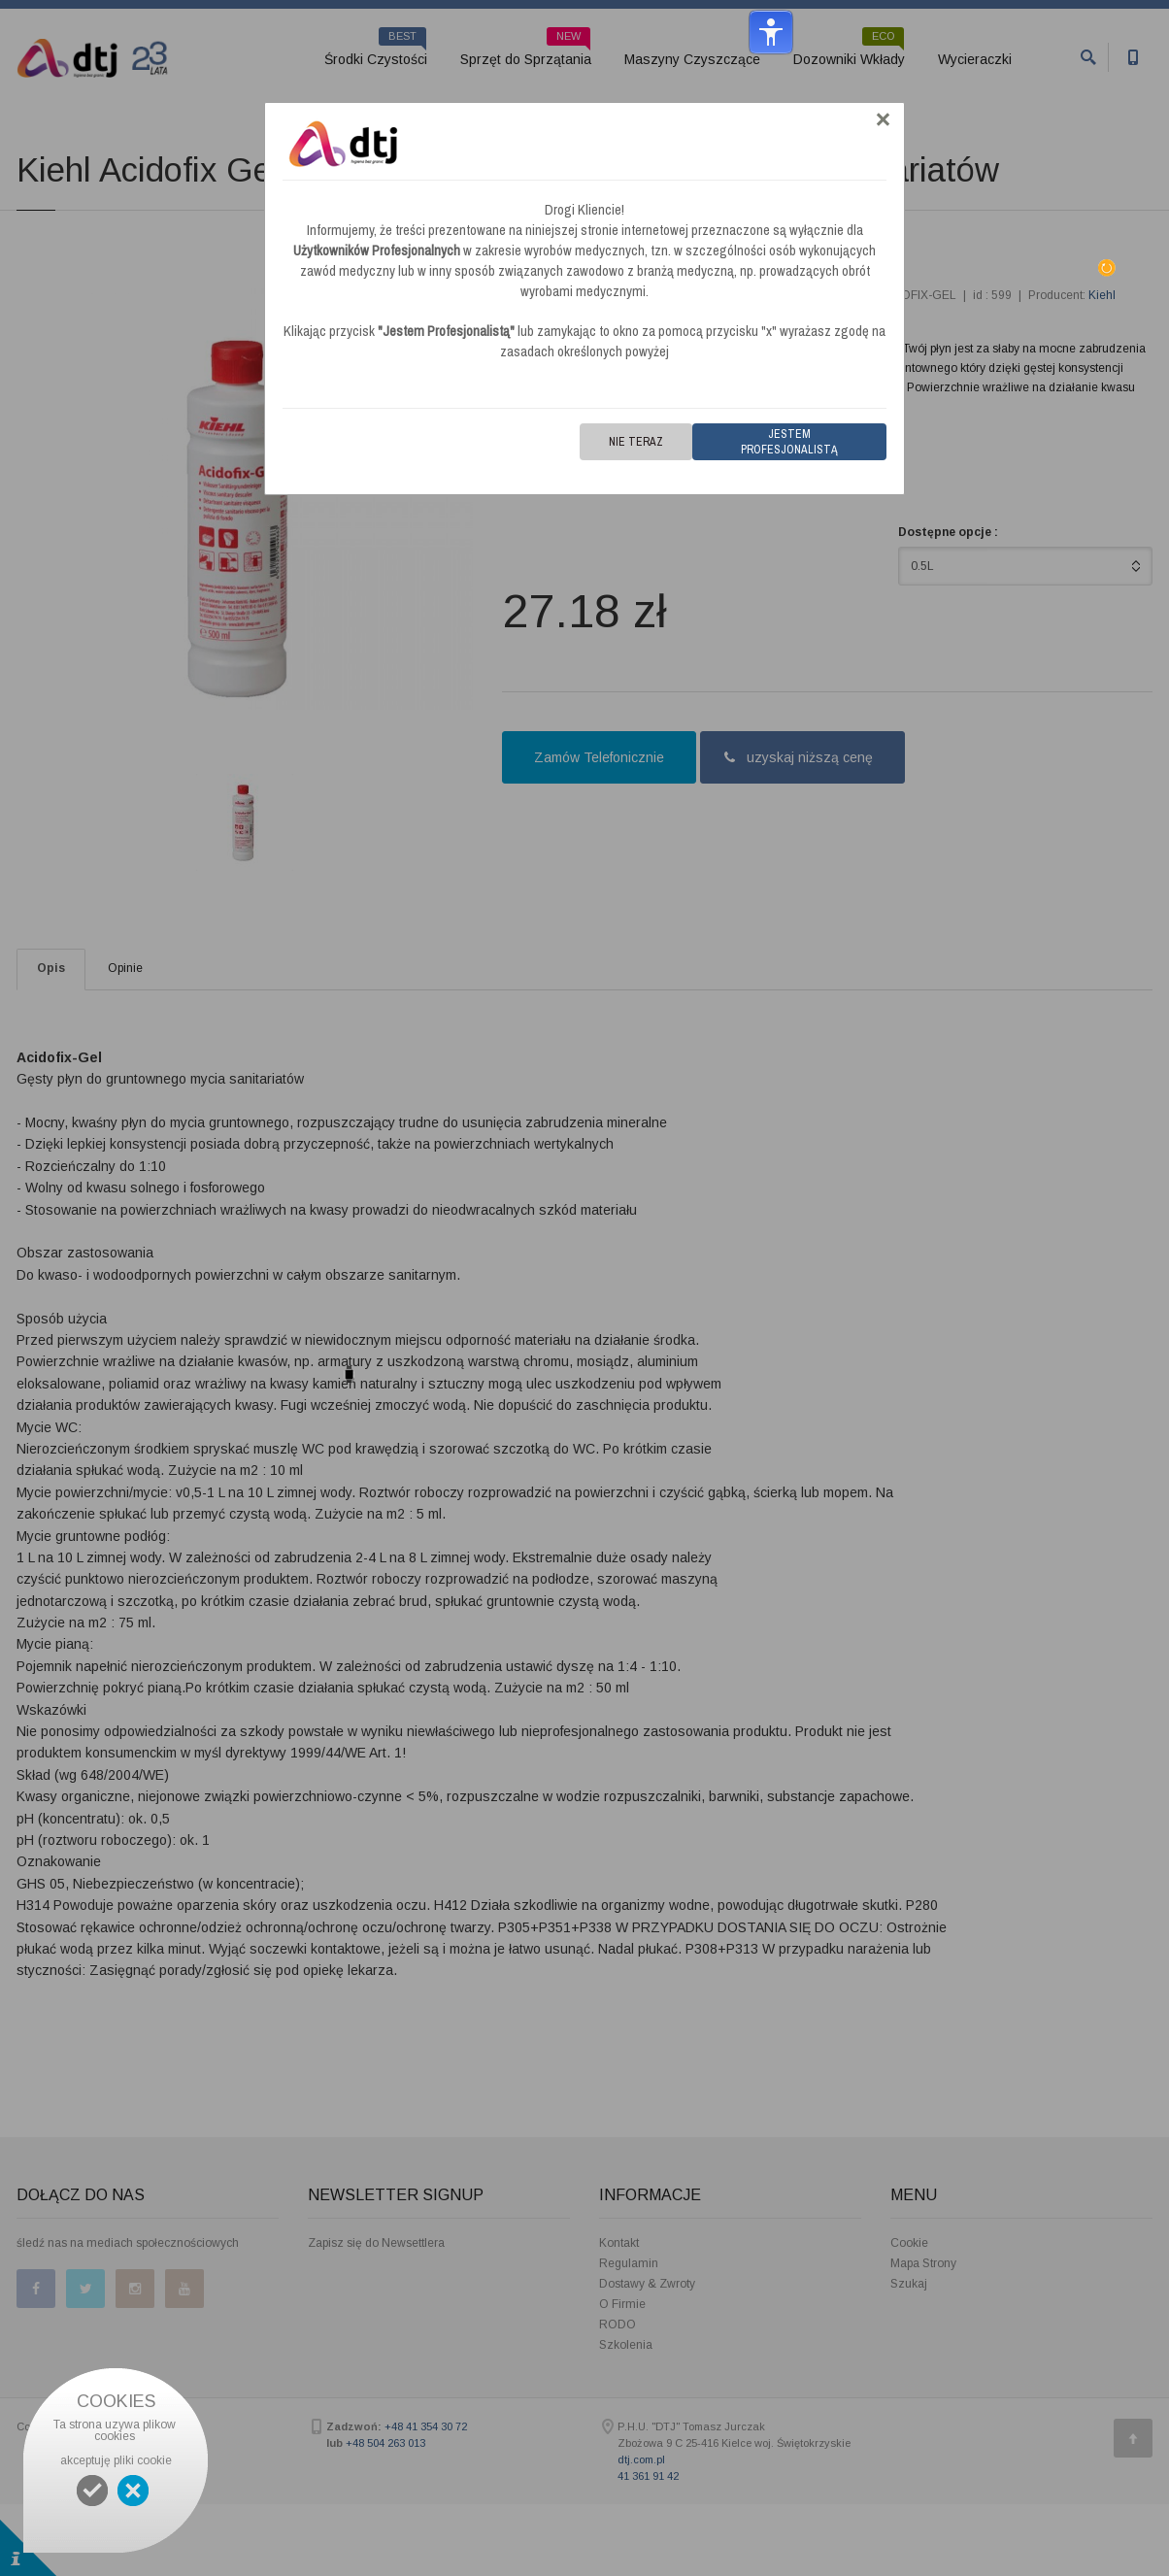  What do you see at coordinates (349, 1374) in the screenshot?
I see `apple watch device icon` at bounding box center [349, 1374].